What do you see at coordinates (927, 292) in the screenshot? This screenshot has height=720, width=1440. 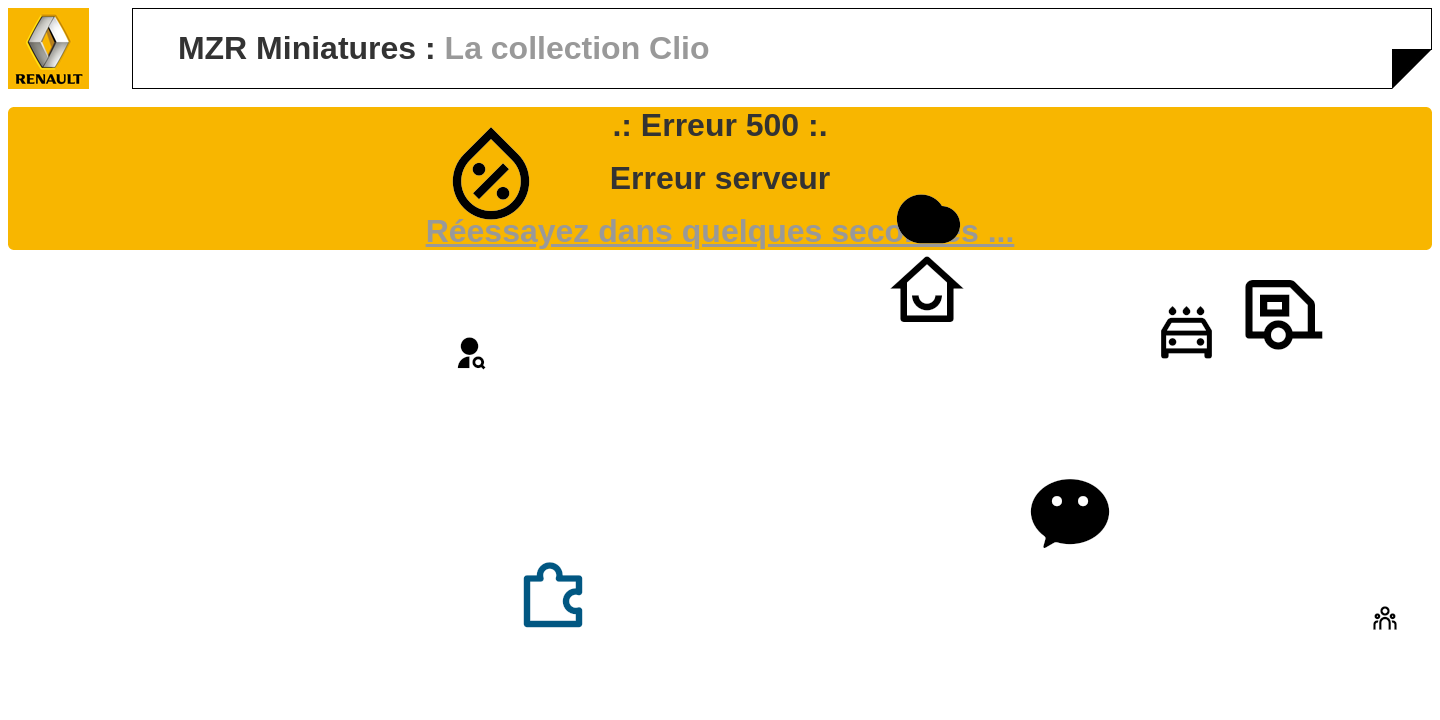 I see `go to home screen` at bounding box center [927, 292].